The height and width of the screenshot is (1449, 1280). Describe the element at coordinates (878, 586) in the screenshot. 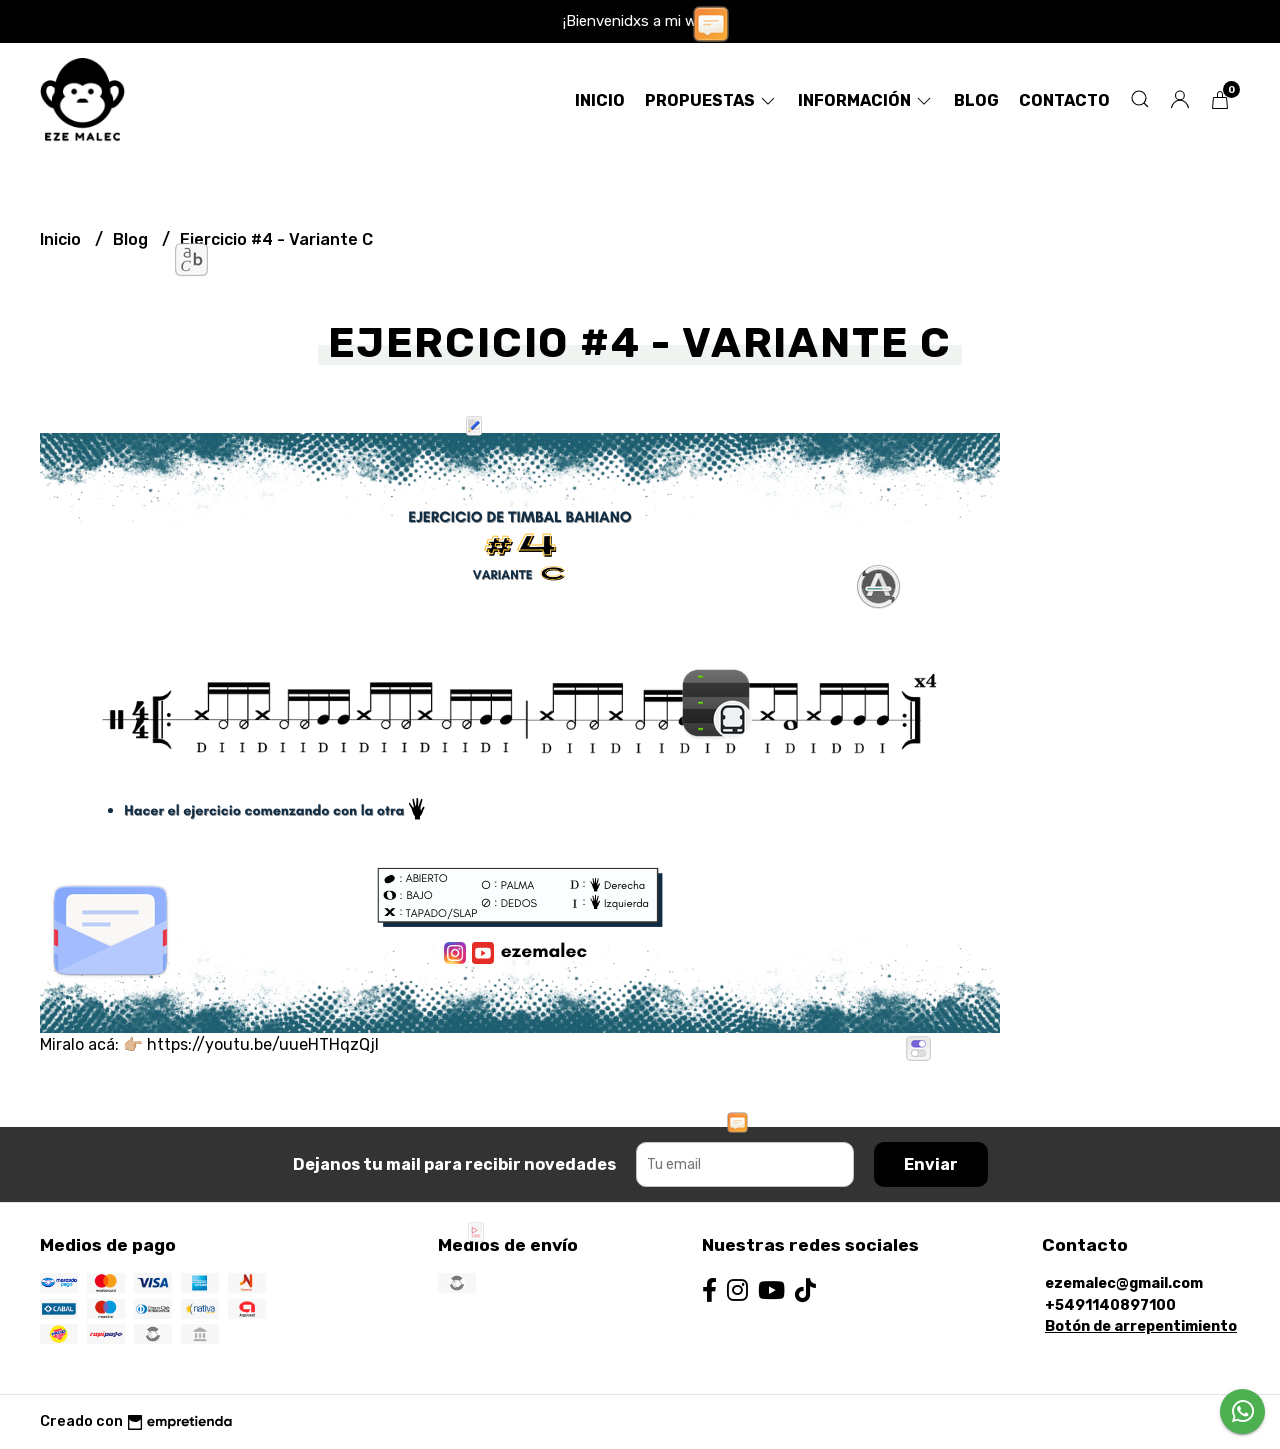

I see `open the software update manager` at that location.